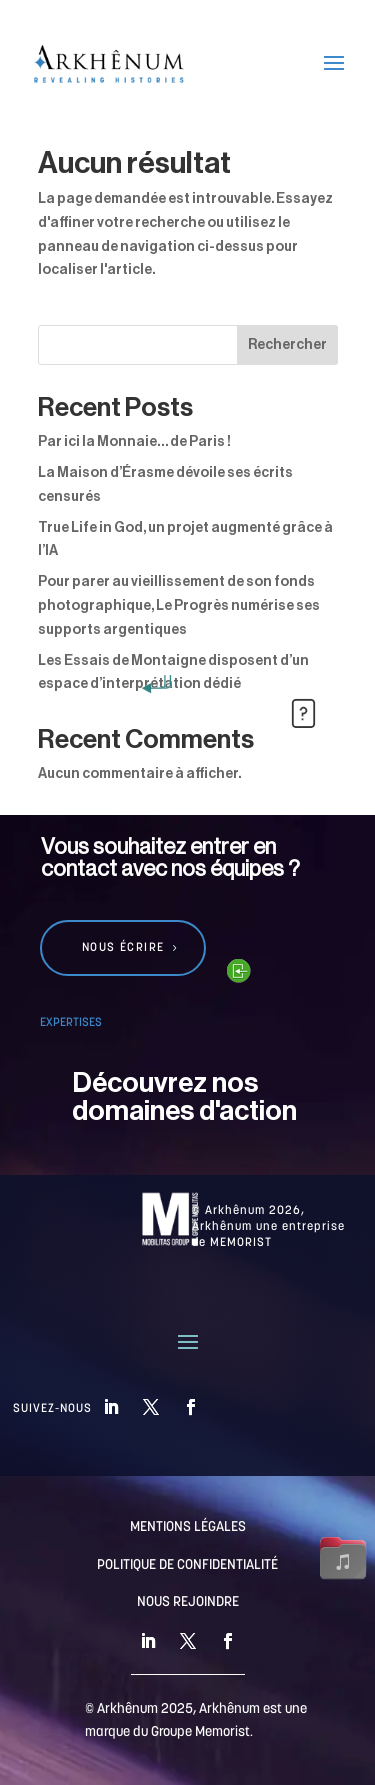 This screenshot has height=1785, width=375. What do you see at coordinates (343, 1558) in the screenshot?
I see `open your music folder` at bounding box center [343, 1558].